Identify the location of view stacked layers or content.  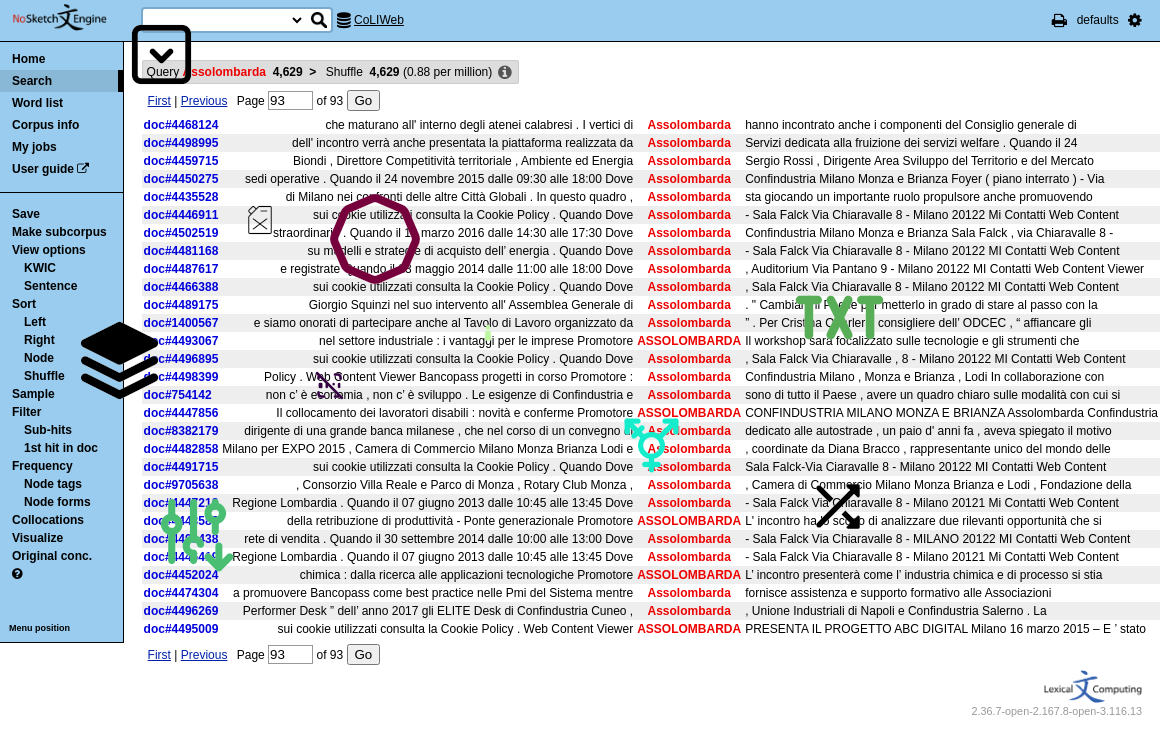
(119, 360).